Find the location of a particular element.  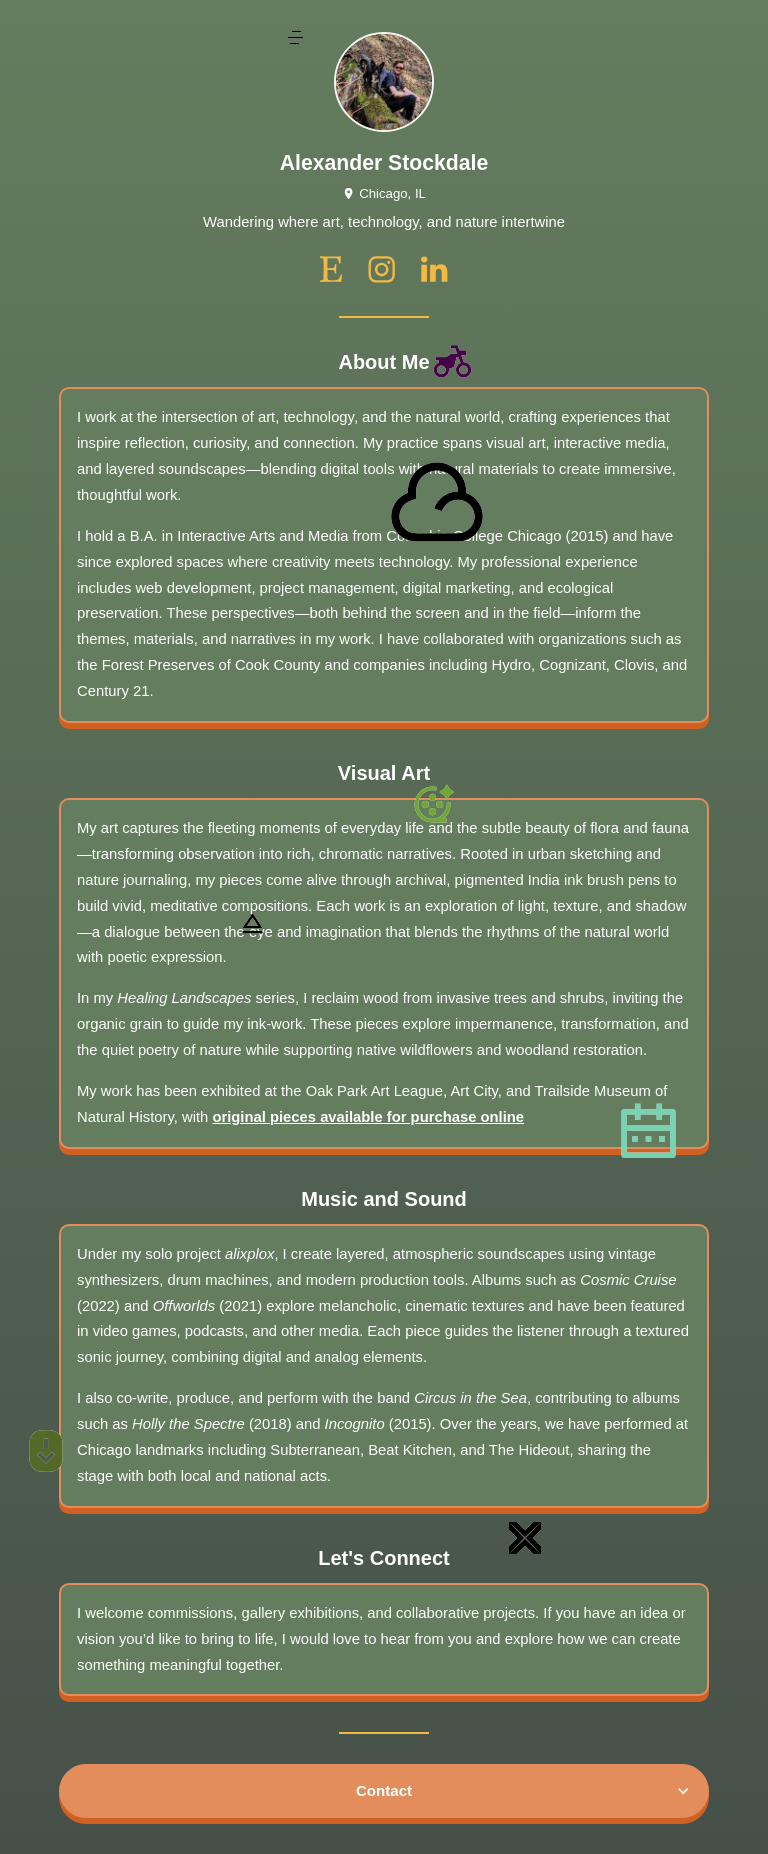

view calendar or schedule is located at coordinates (648, 1133).